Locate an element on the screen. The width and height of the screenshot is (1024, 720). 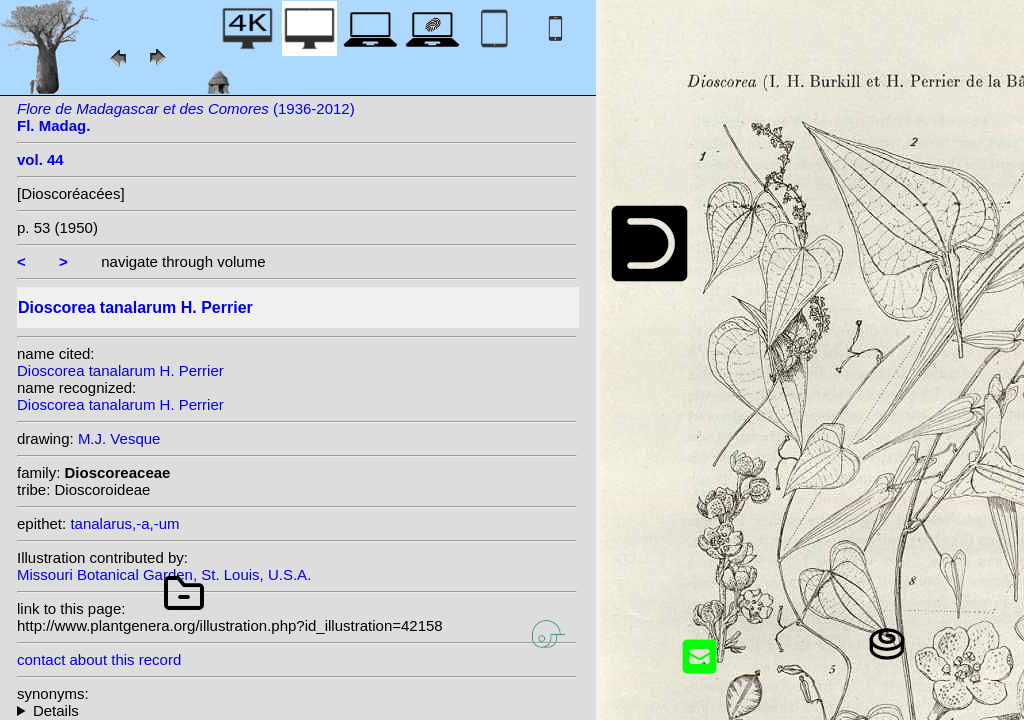
remove a folder is located at coordinates (184, 593).